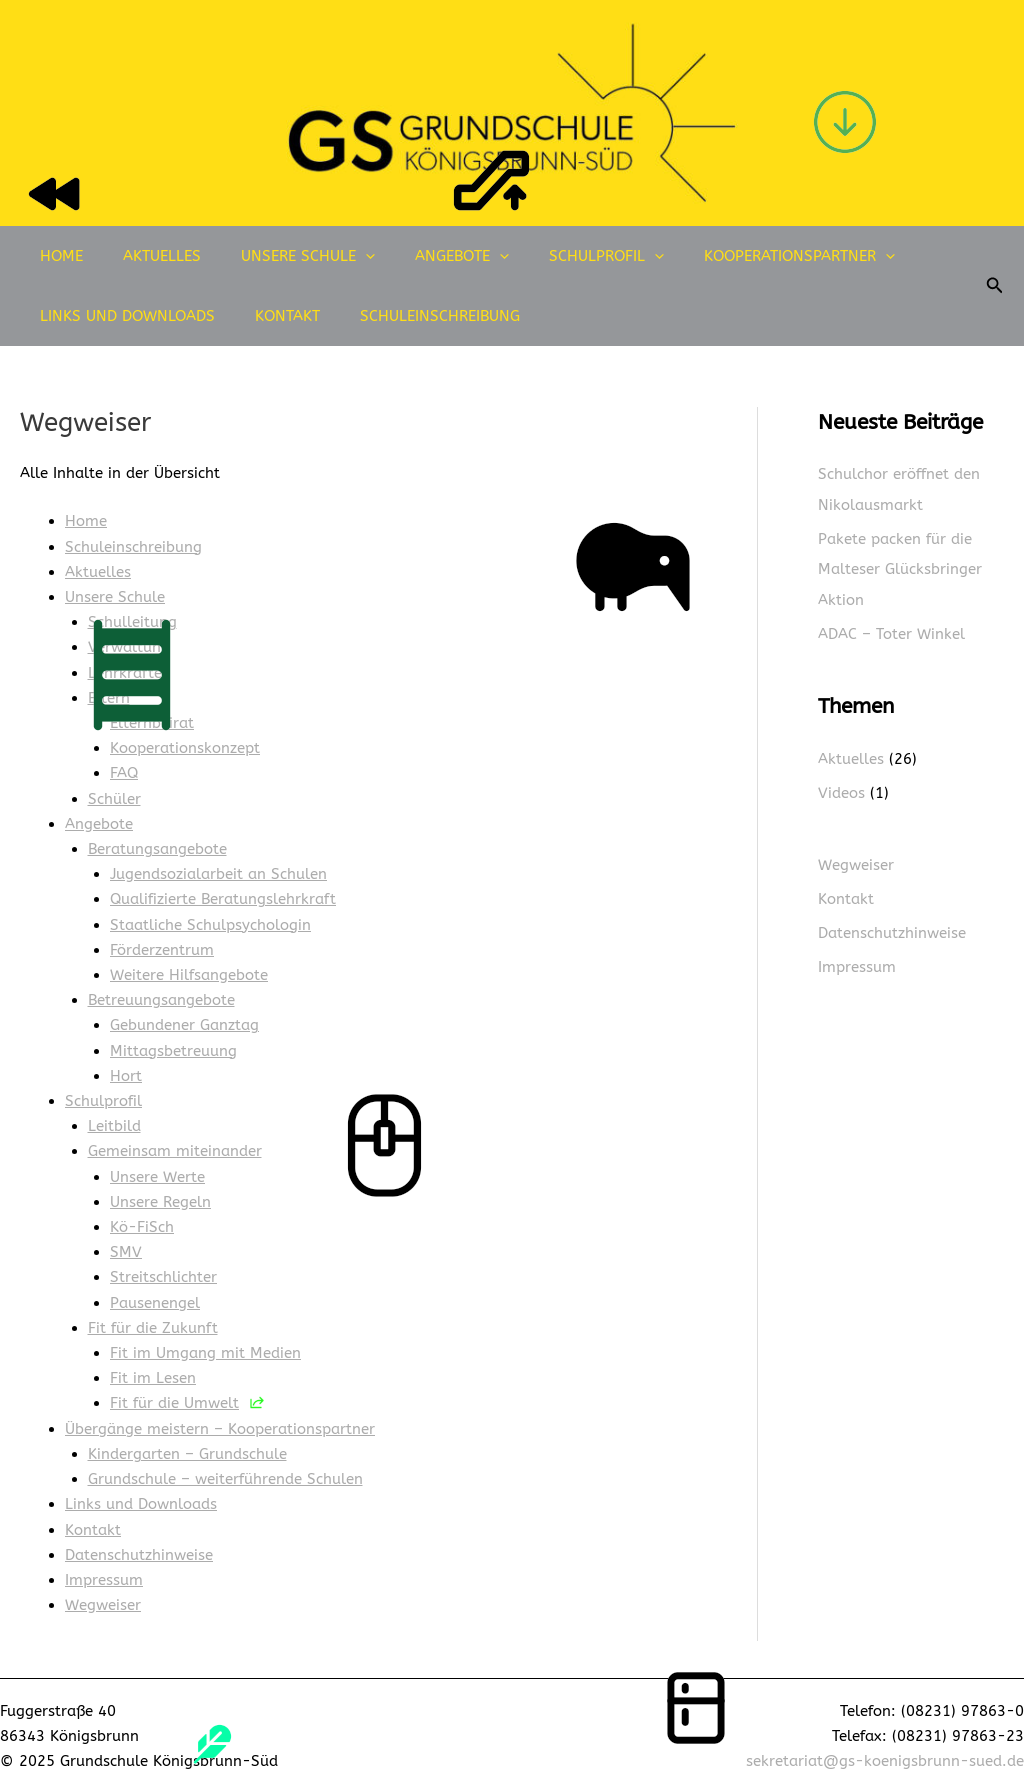 This screenshot has height=1774, width=1024. Describe the element at coordinates (384, 1145) in the screenshot. I see `middle mouse button click action` at that location.